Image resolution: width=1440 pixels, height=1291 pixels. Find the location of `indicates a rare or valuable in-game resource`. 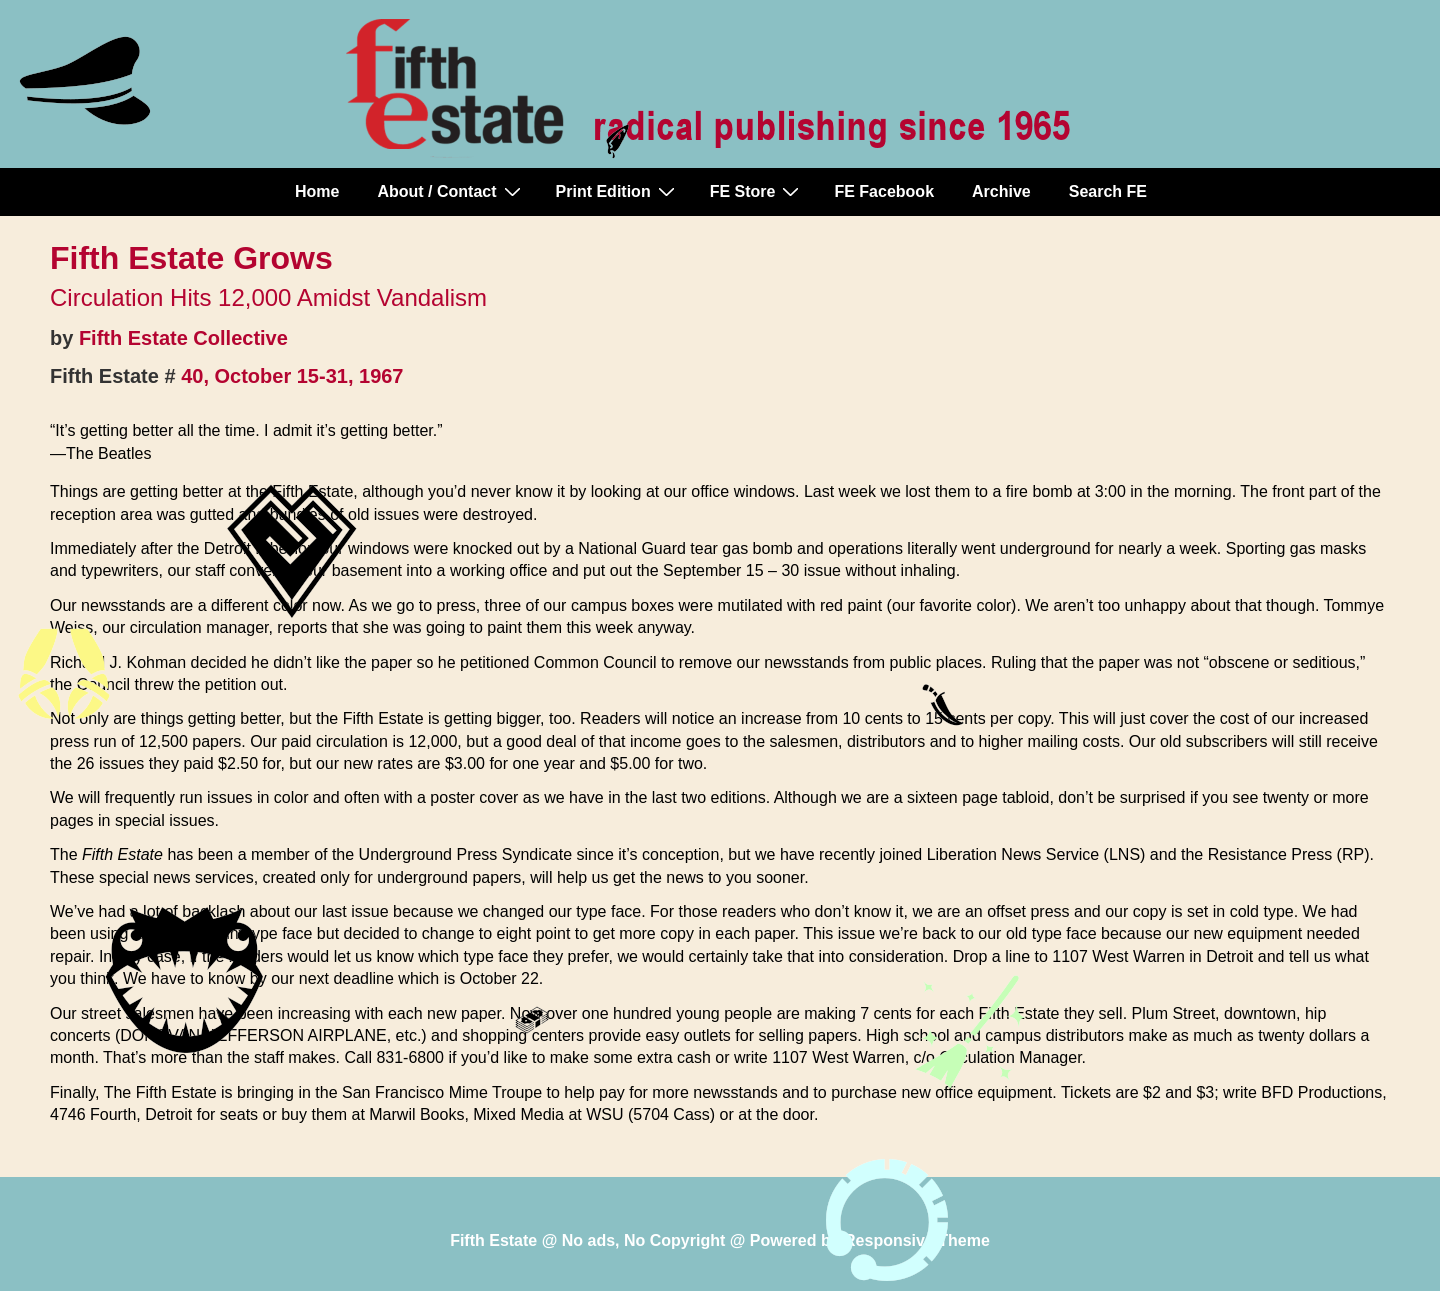

indicates a rare or valuable in-game resource is located at coordinates (292, 552).